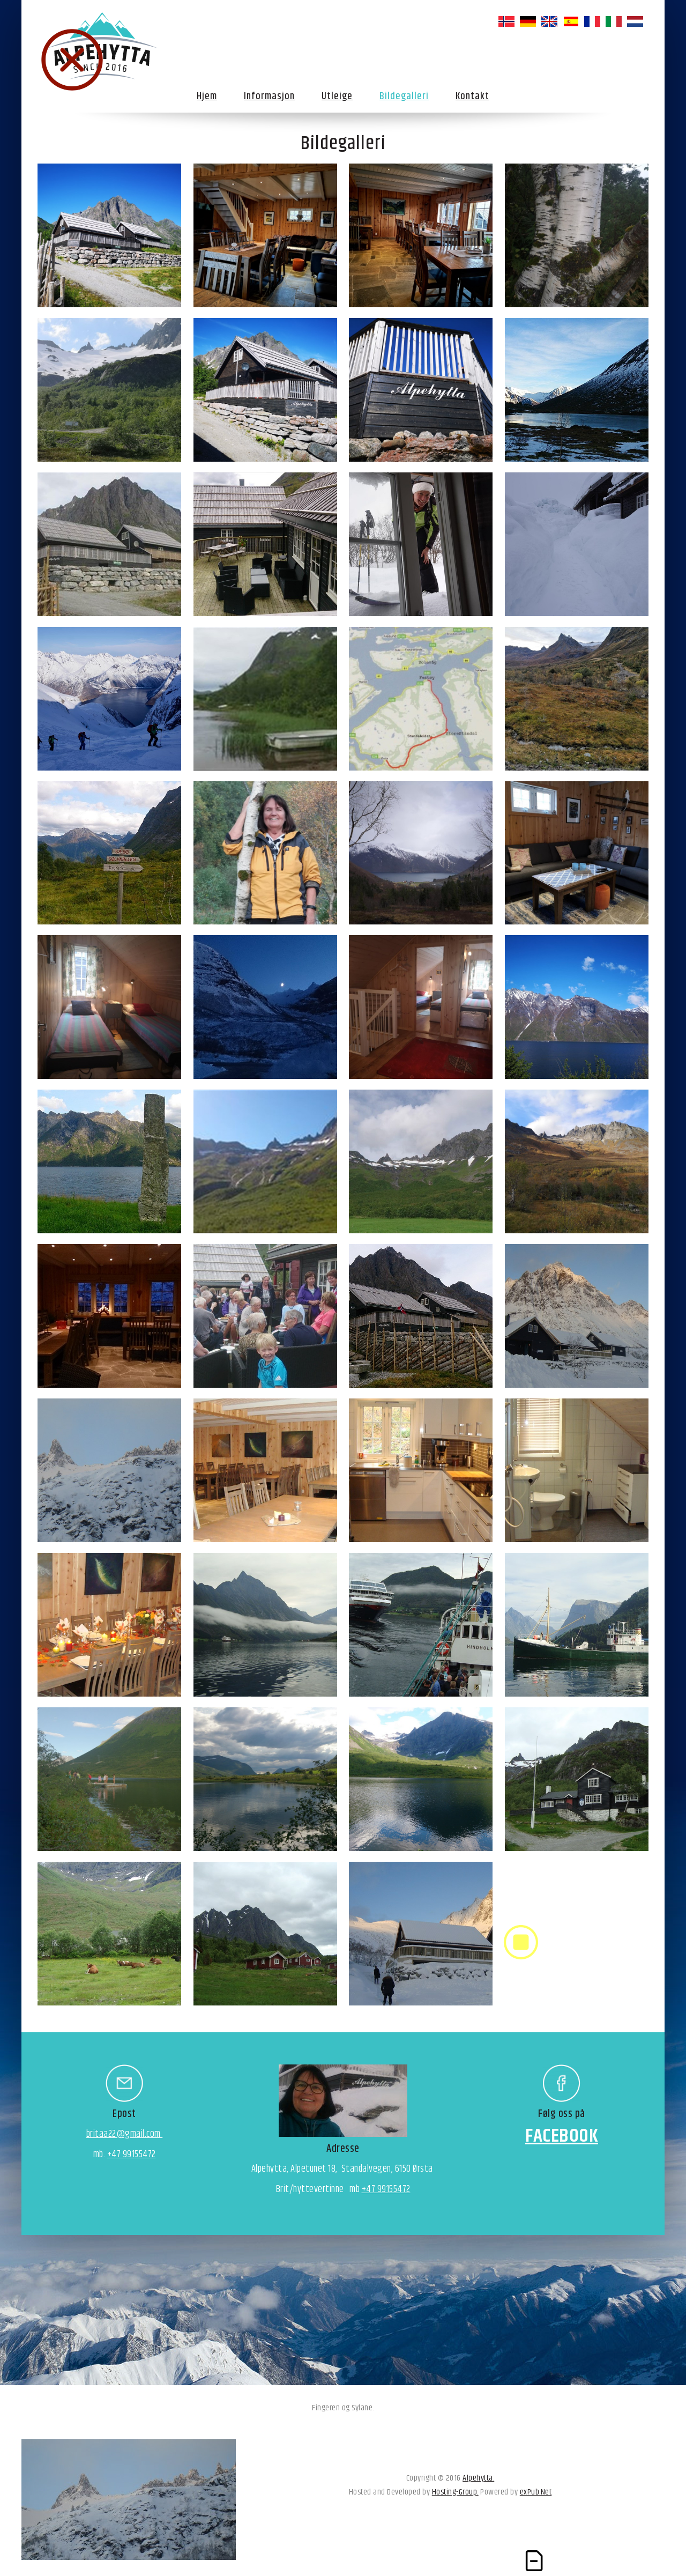  What do you see at coordinates (72, 60) in the screenshot?
I see `close or dismiss a dialog` at bounding box center [72, 60].